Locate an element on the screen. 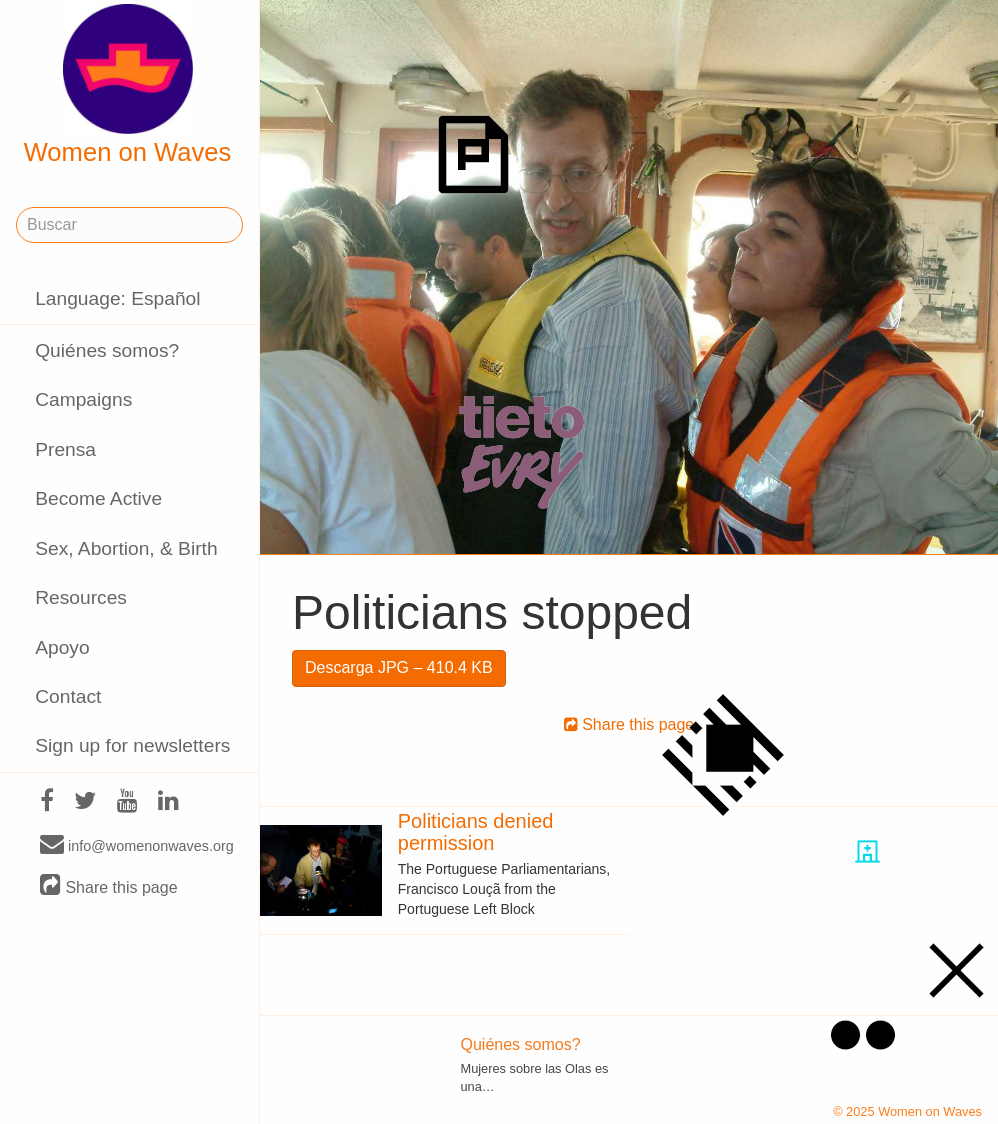 This screenshot has width=998, height=1124. open Flickr app is located at coordinates (863, 1035).